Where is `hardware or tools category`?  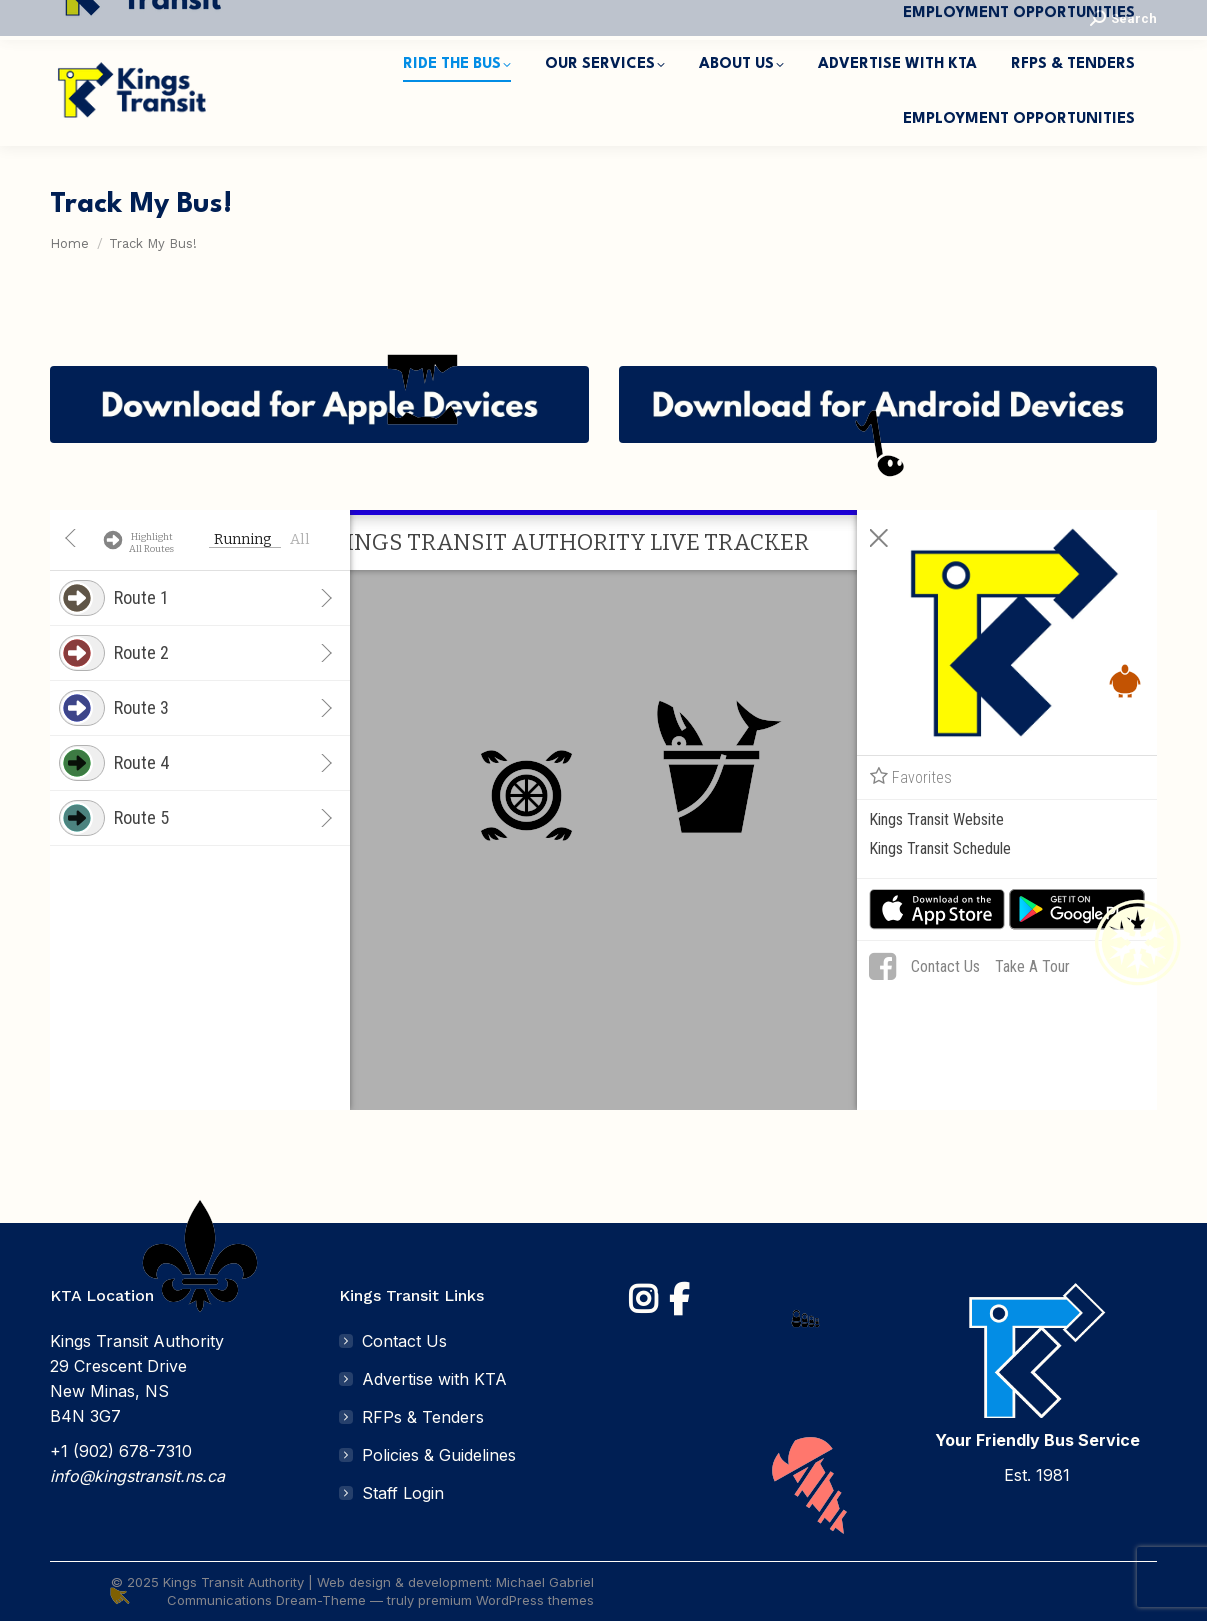 hardware or tools category is located at coordinates (809, 1485).